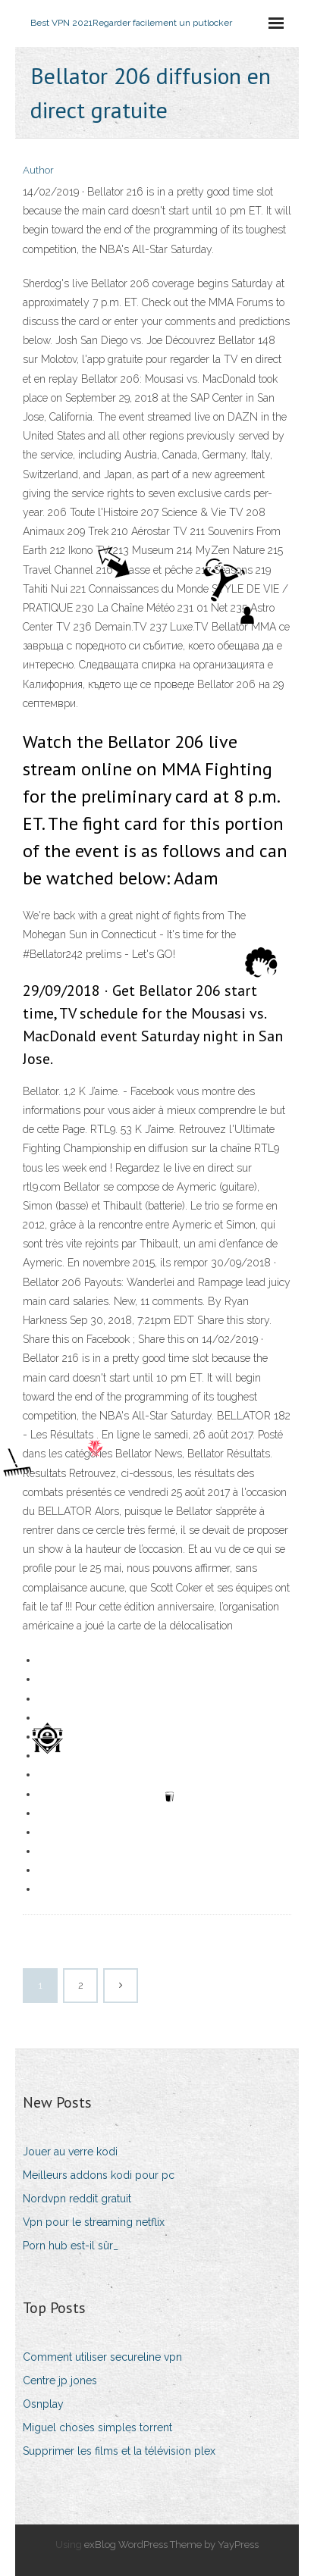 The image size is (314, 2576). Describe the element at coordinates (223, 580) in the screenshot. I see `launch or shoot an item` at that location.